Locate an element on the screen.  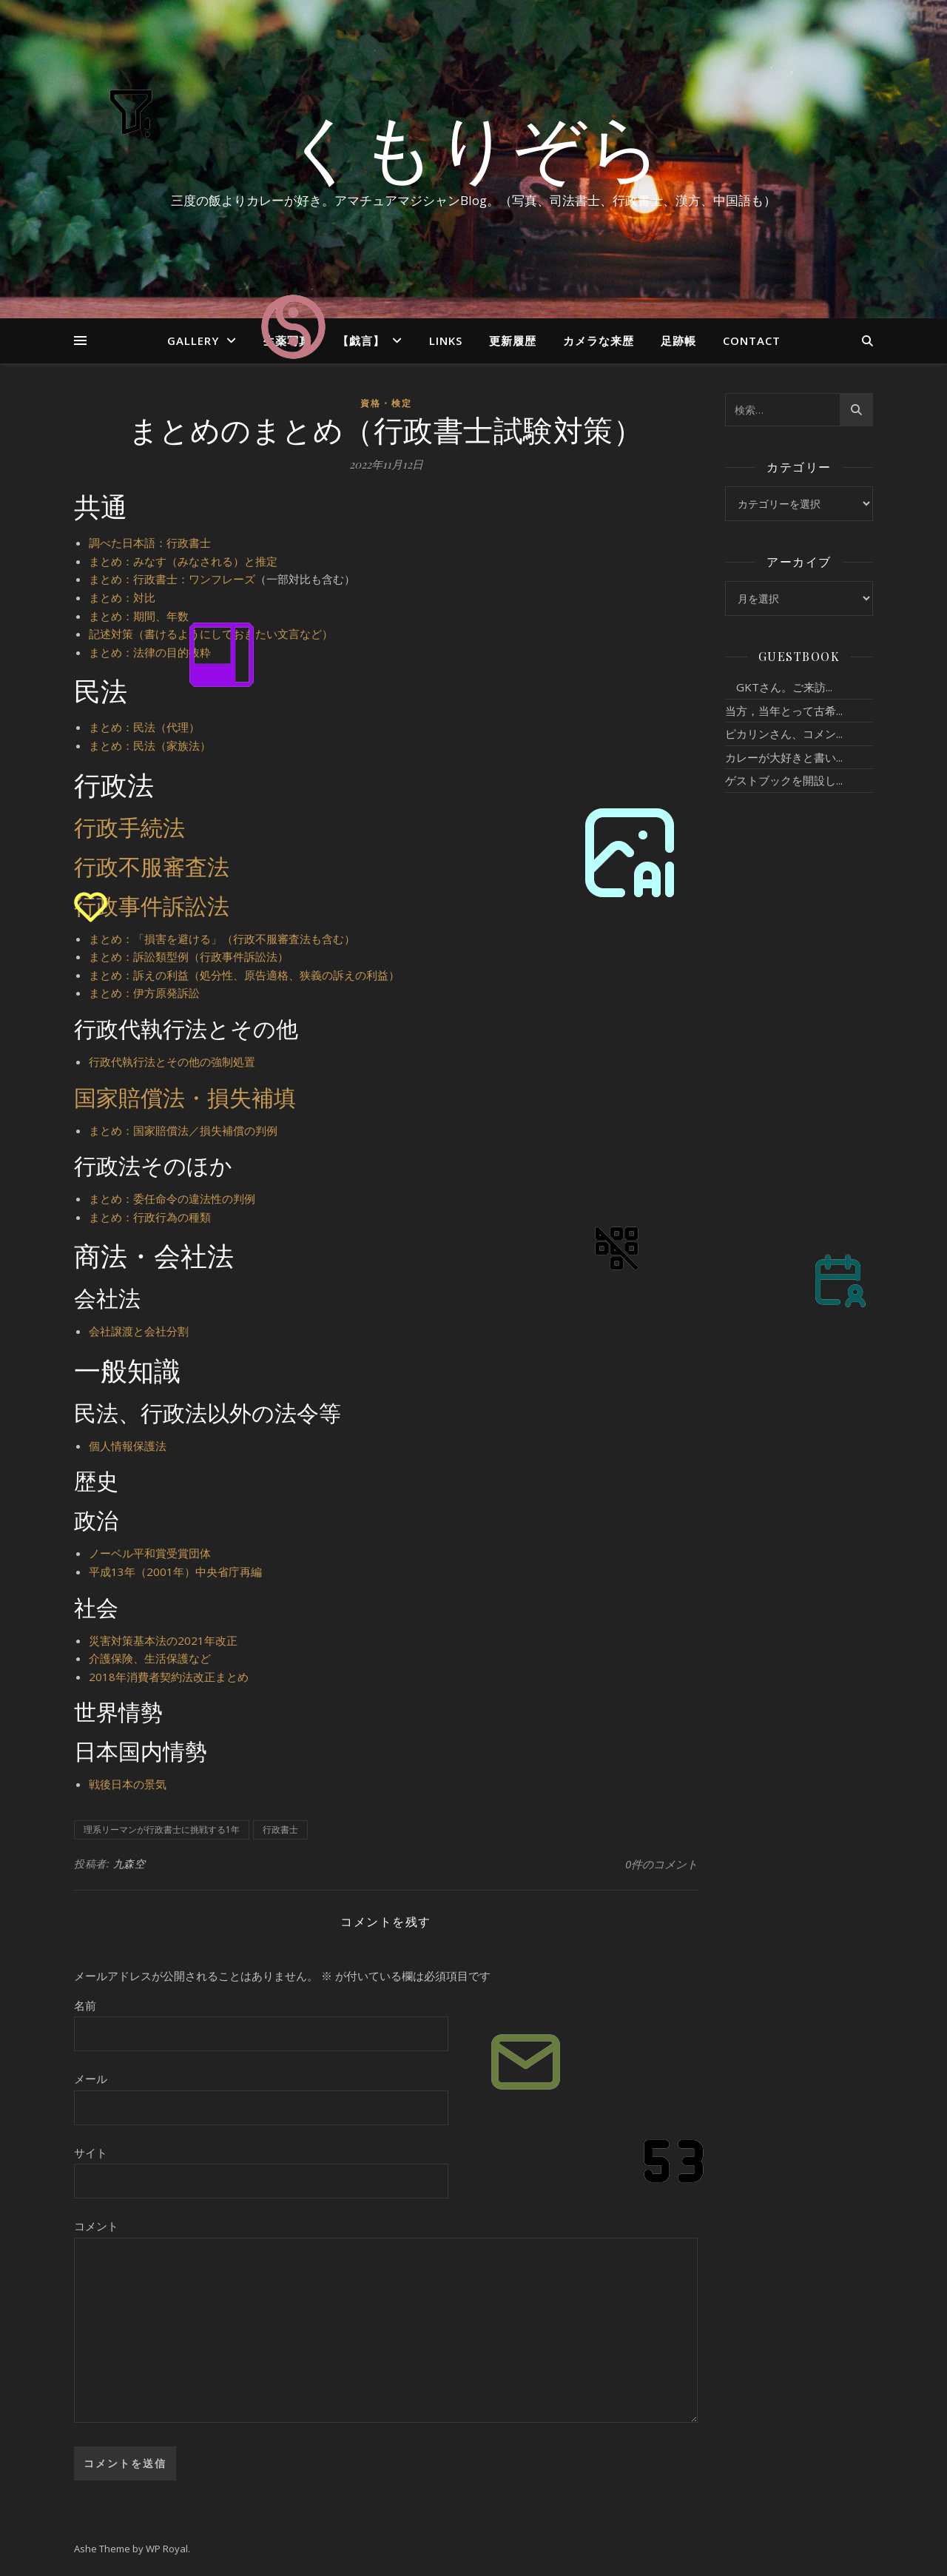
add item to favorites is located at coordinates (90, 907).